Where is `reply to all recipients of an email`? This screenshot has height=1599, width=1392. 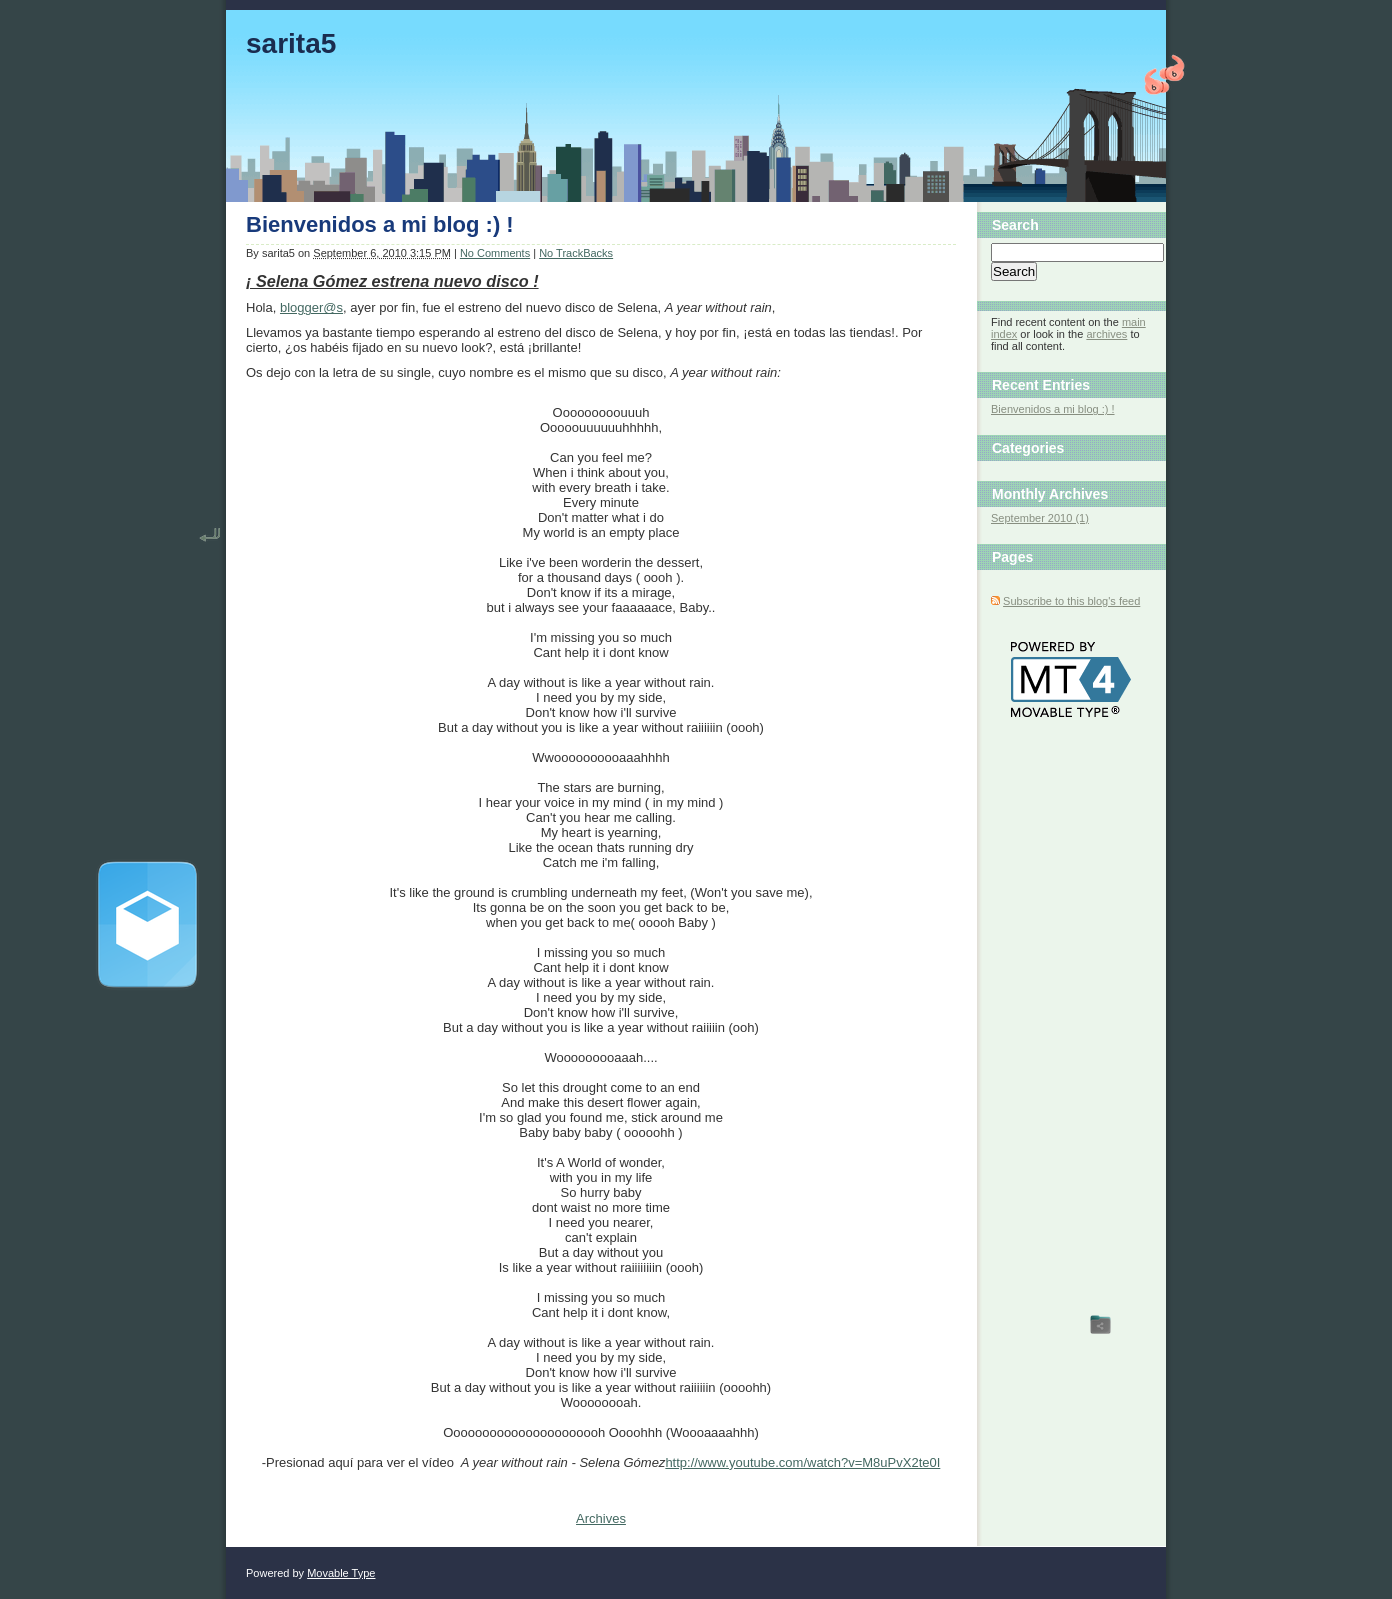
reply to all recipients of an email is located at coordinates (209, 533).